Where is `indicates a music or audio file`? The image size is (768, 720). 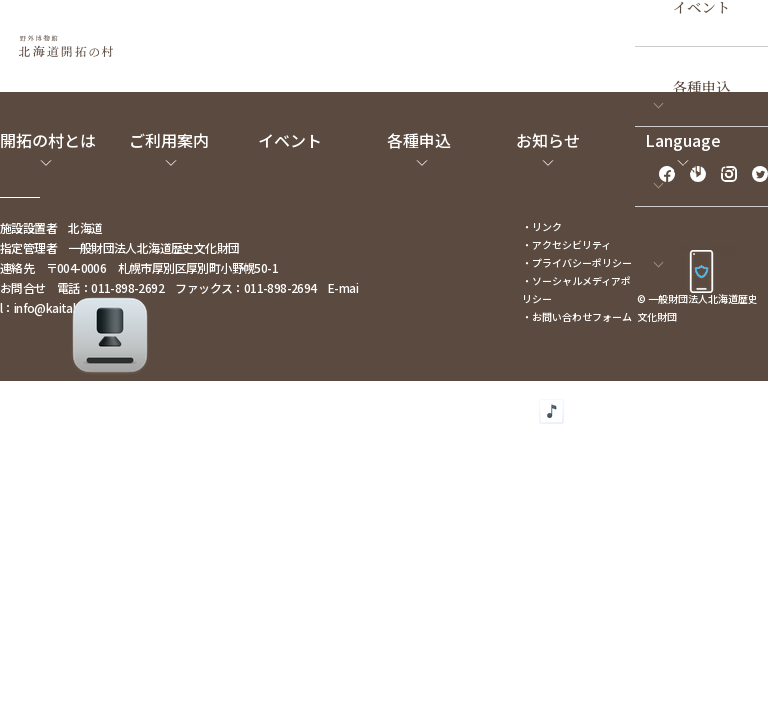
indicates a music or audio file is located at coordinates (551, 411).